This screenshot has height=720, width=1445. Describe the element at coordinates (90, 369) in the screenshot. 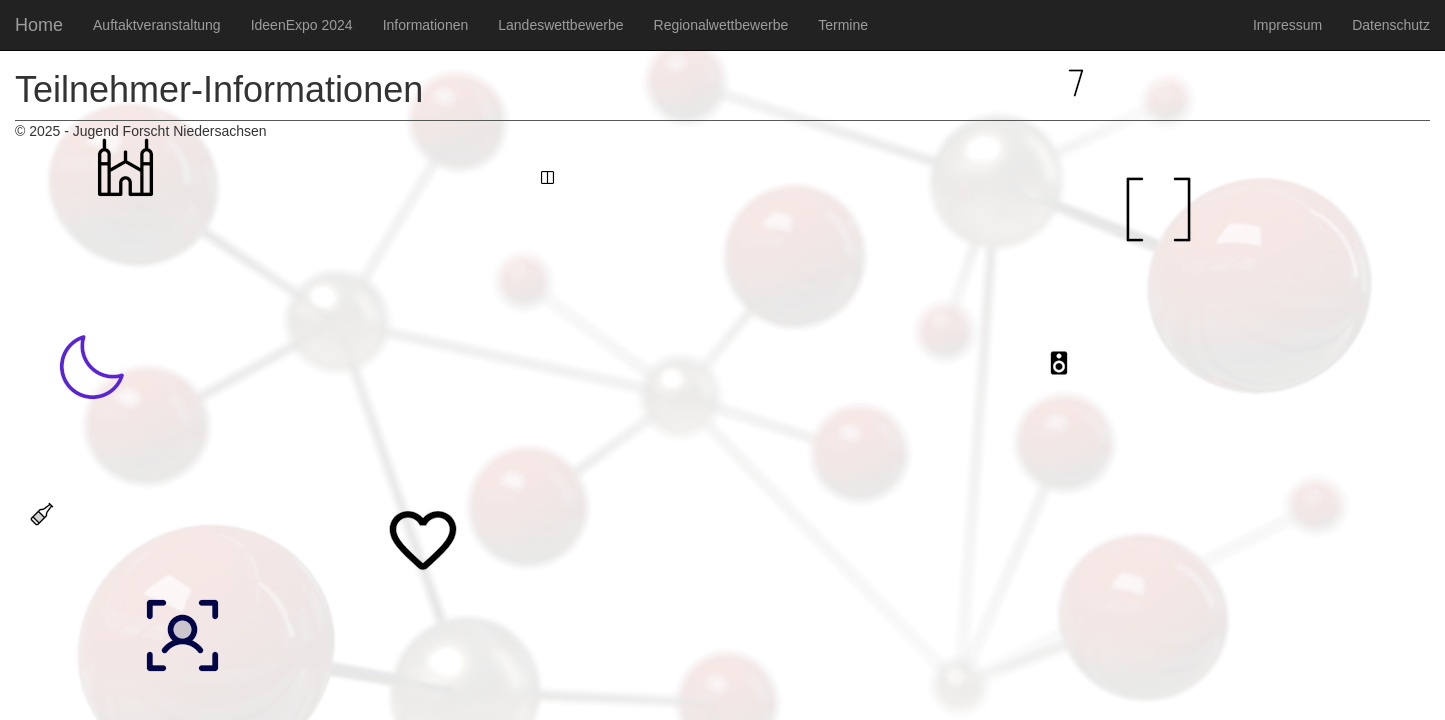

I see `toggle dark mode or night theme` at that location.